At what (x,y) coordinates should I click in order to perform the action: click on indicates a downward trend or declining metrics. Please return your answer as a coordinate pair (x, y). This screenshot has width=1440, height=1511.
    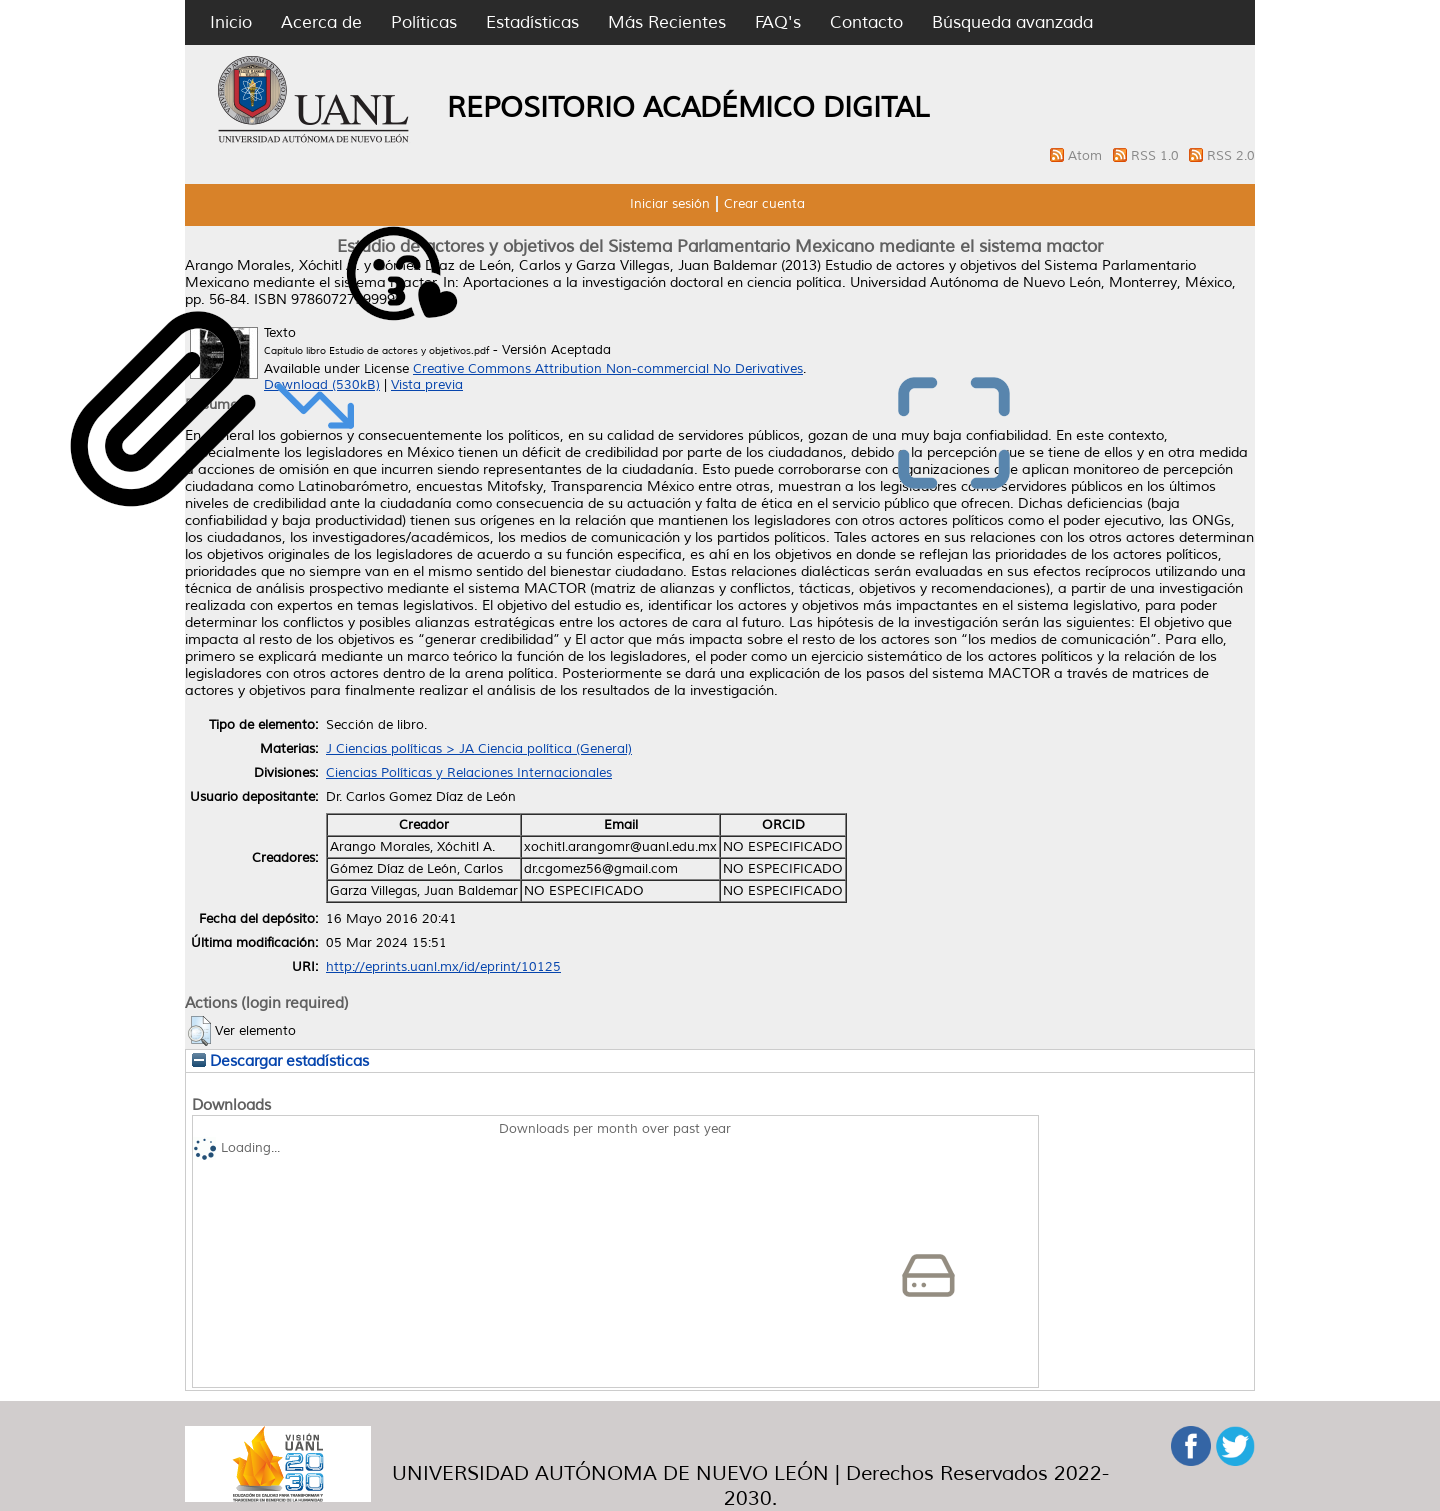
    Looking at the image, I should click on (315, 406).